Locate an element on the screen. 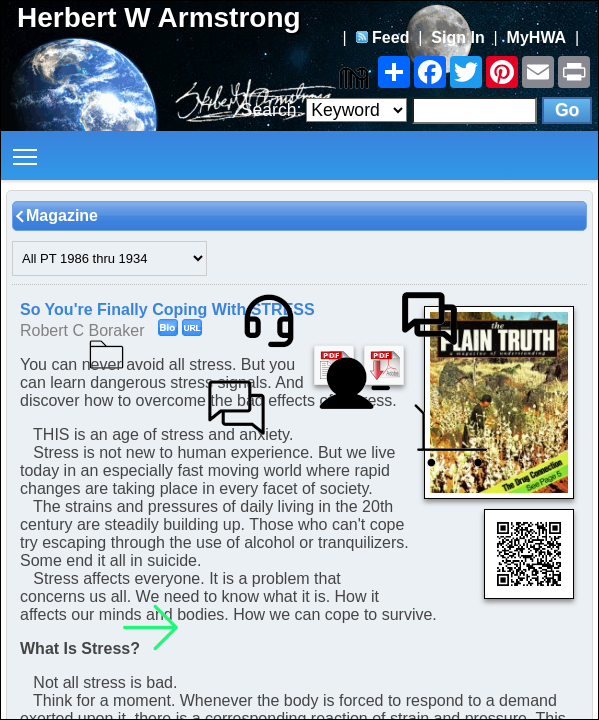  access your files and documents is located at coordinates (106, 354).